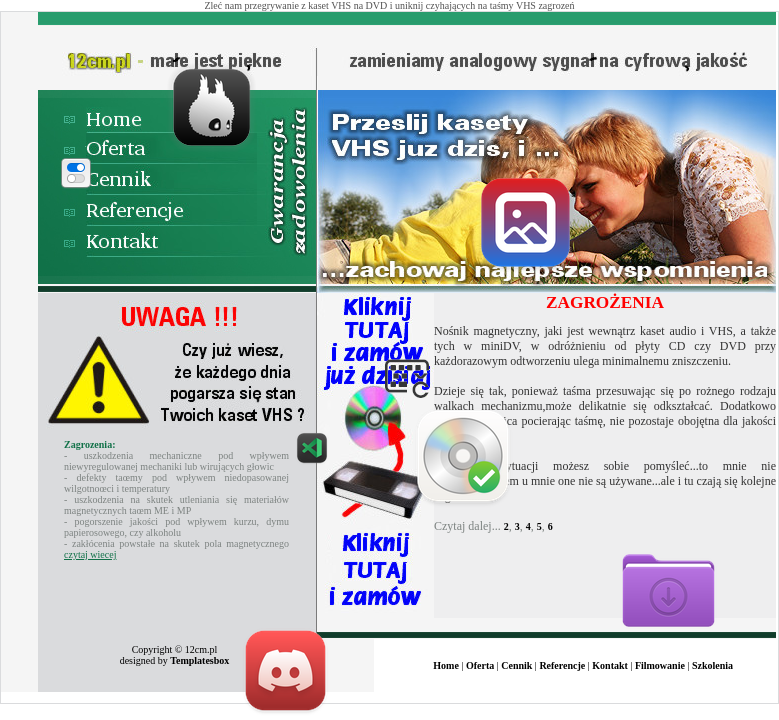  What do you see at coordinates (76, 173) in the screenshot?
I see `open system tweaks or customization settings` at bounding box center [76, 173].